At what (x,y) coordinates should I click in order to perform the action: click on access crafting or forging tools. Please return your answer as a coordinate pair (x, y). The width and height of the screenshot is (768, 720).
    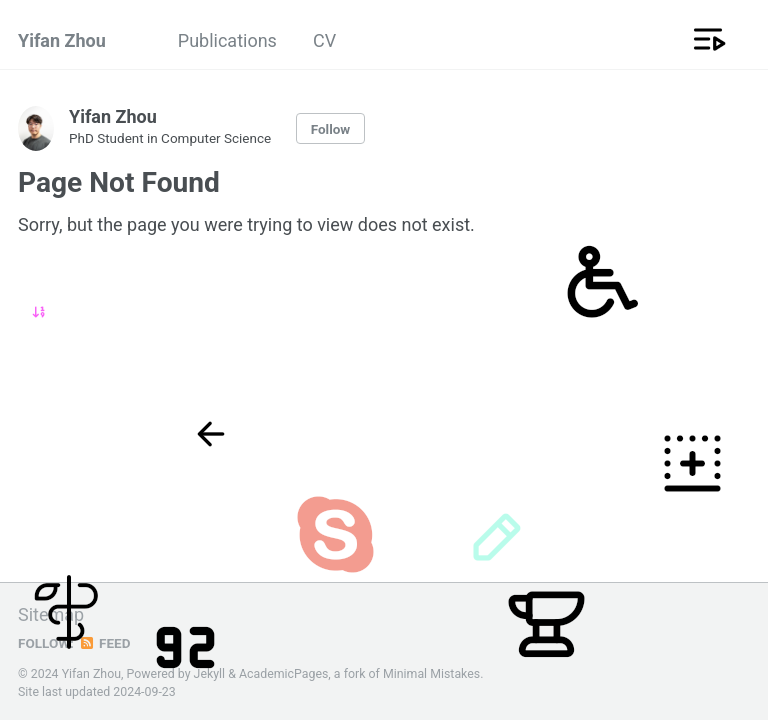
    Looking at the image, I should click on (546, 622).